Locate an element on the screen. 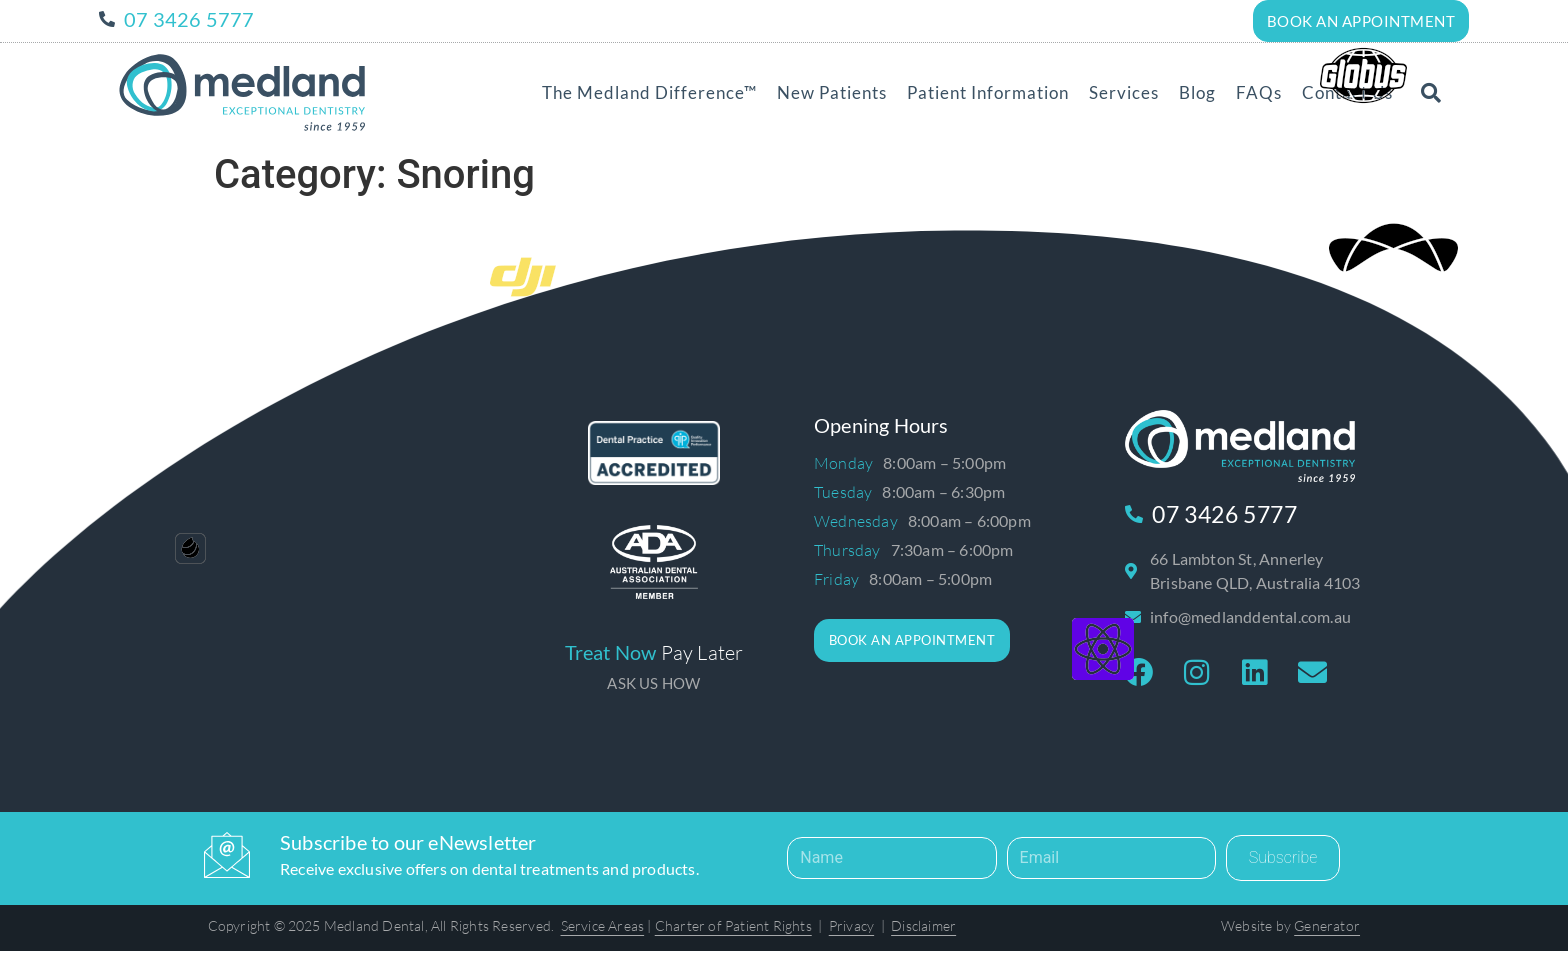  globus brand logo is located at coordinates (1363, 75).